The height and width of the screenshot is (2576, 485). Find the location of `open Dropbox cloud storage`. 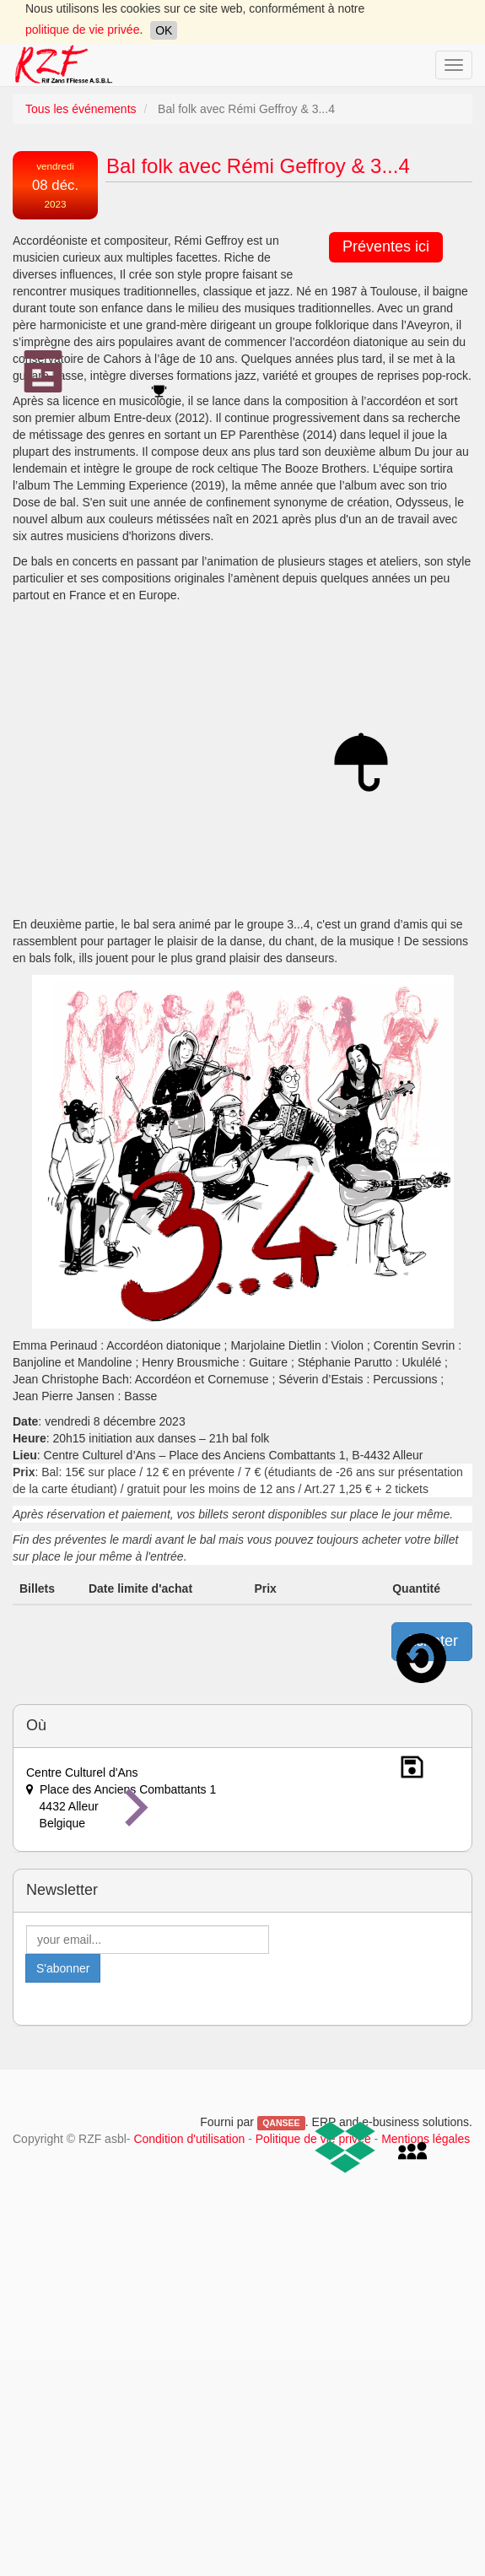

open Dropbox cloud storage is located at coordinates (345, 2145).